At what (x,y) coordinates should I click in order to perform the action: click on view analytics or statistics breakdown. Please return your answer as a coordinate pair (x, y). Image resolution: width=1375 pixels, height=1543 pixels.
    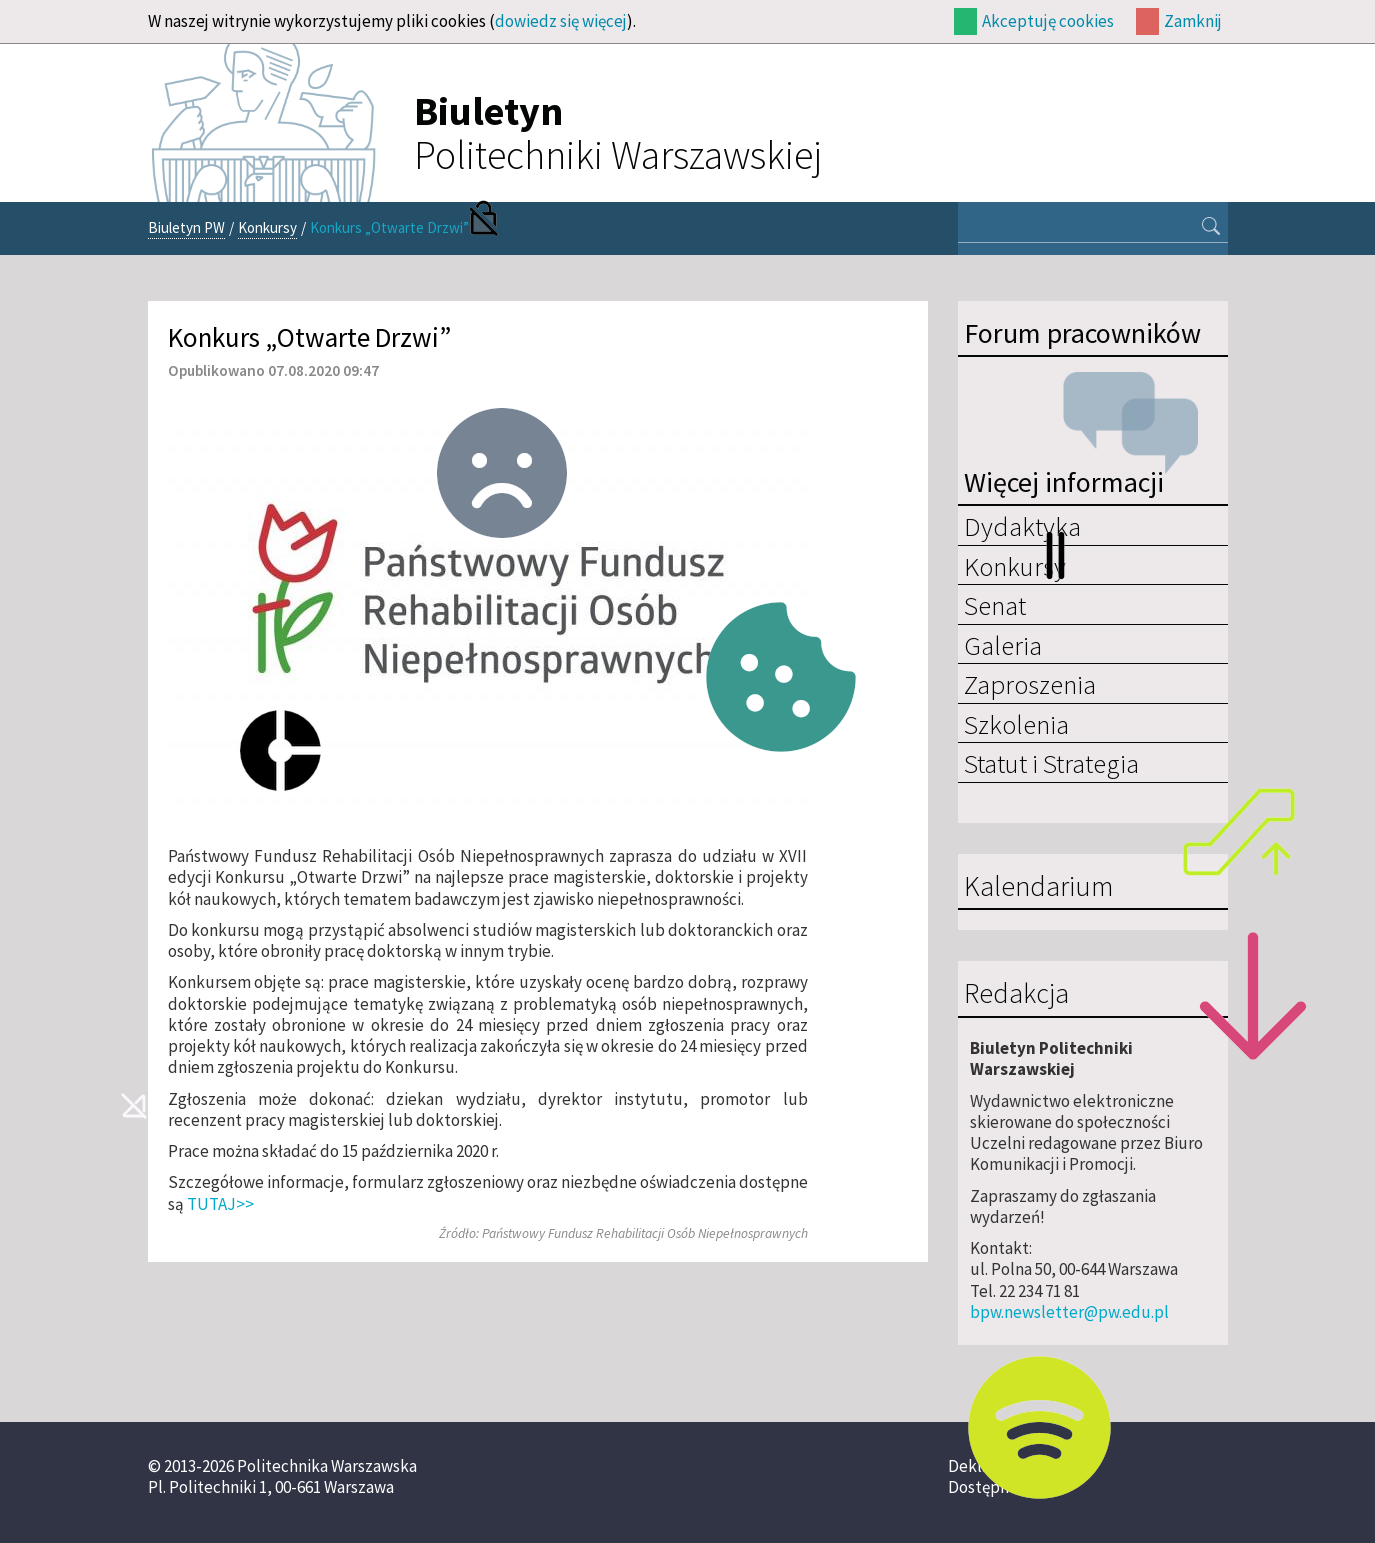
    Looking at the image, I should click on (280, 750).